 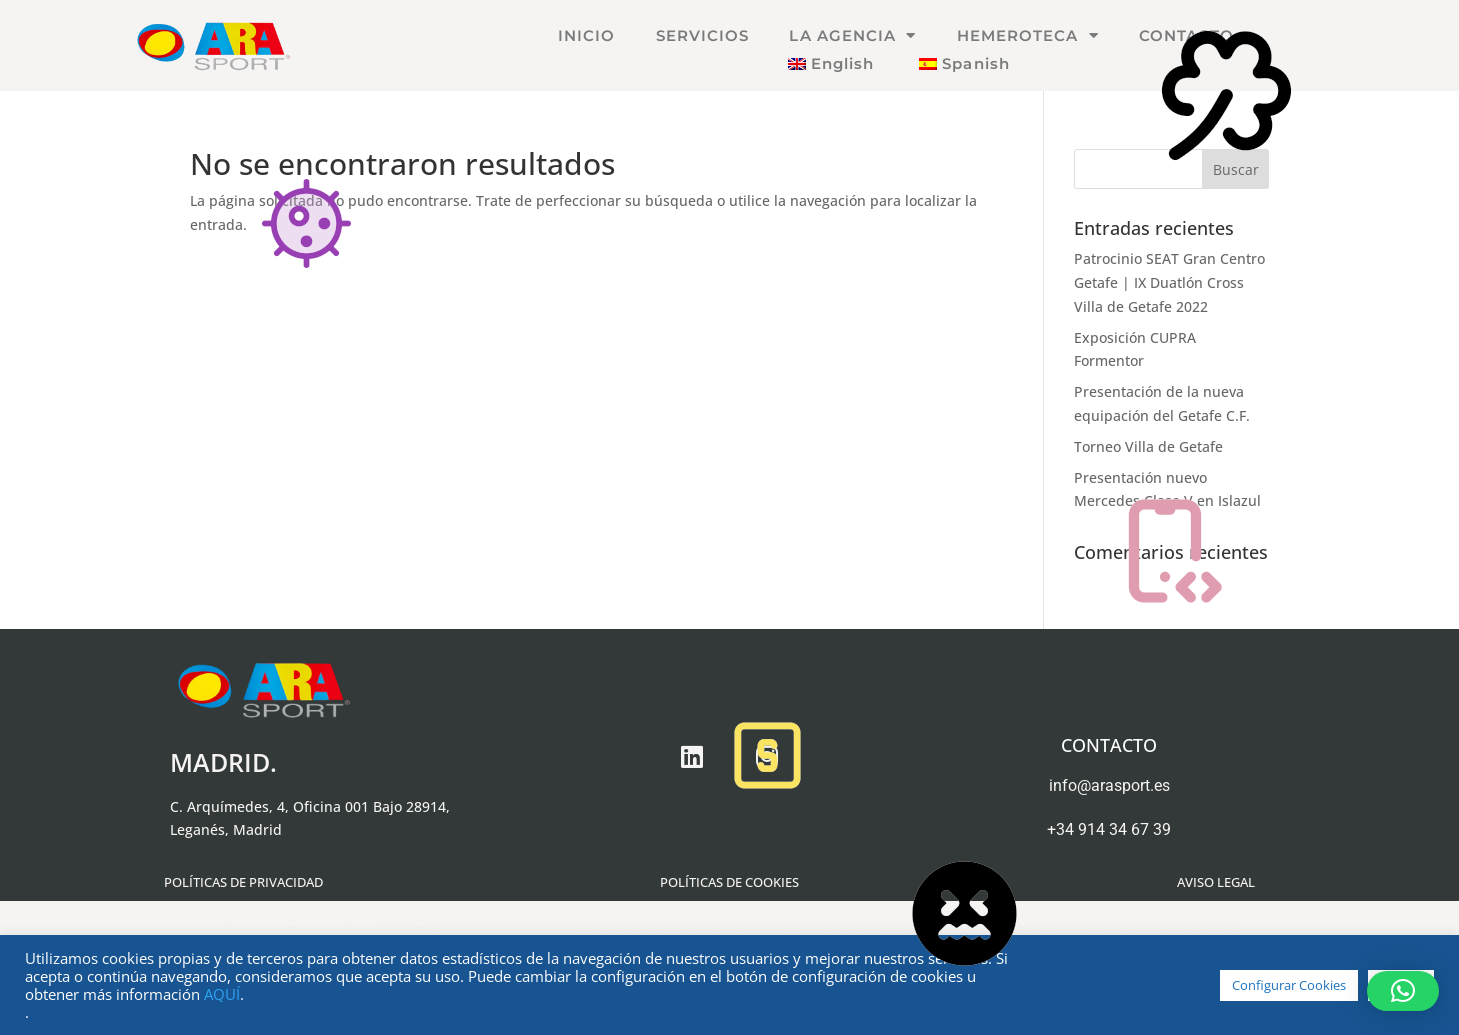 What do you see at coordinates (1165, 551) in the screenshot?
I see `access mobile development tools` at bounding box center [1165, 551].